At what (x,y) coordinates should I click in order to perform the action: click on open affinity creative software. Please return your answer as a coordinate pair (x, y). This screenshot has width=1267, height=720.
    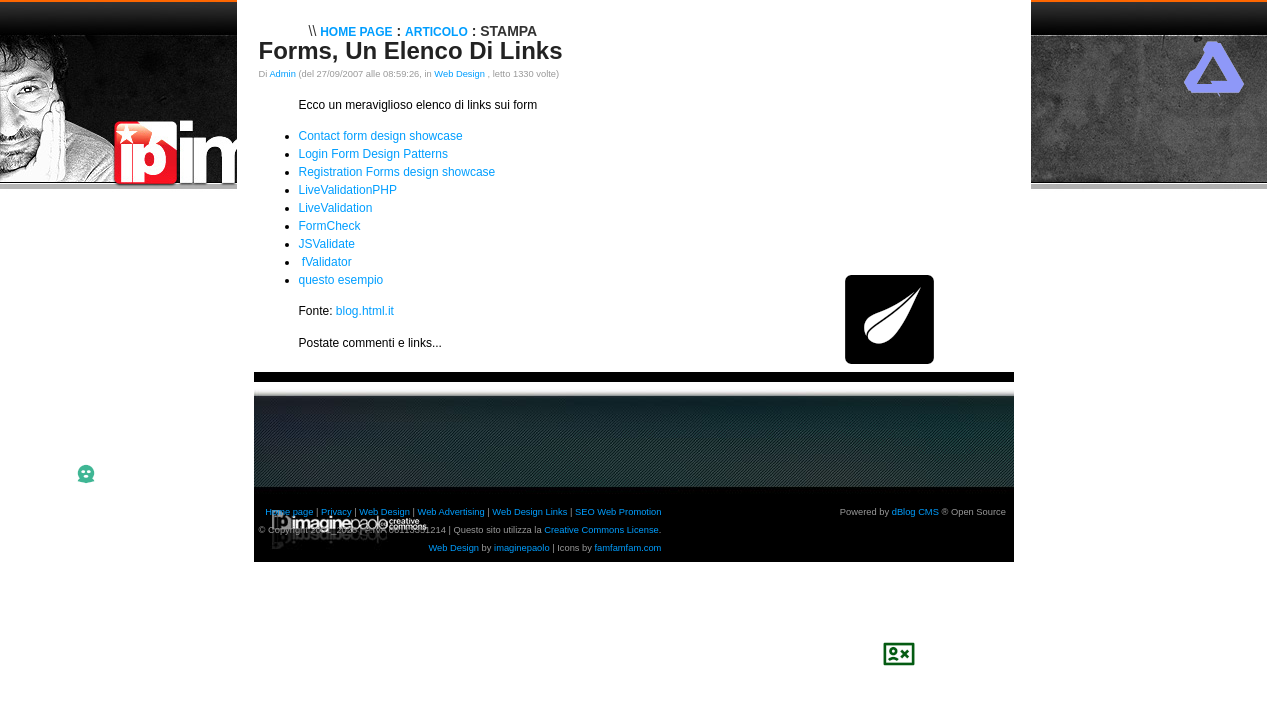
    Looking at the image, I should click on (1214, 69).